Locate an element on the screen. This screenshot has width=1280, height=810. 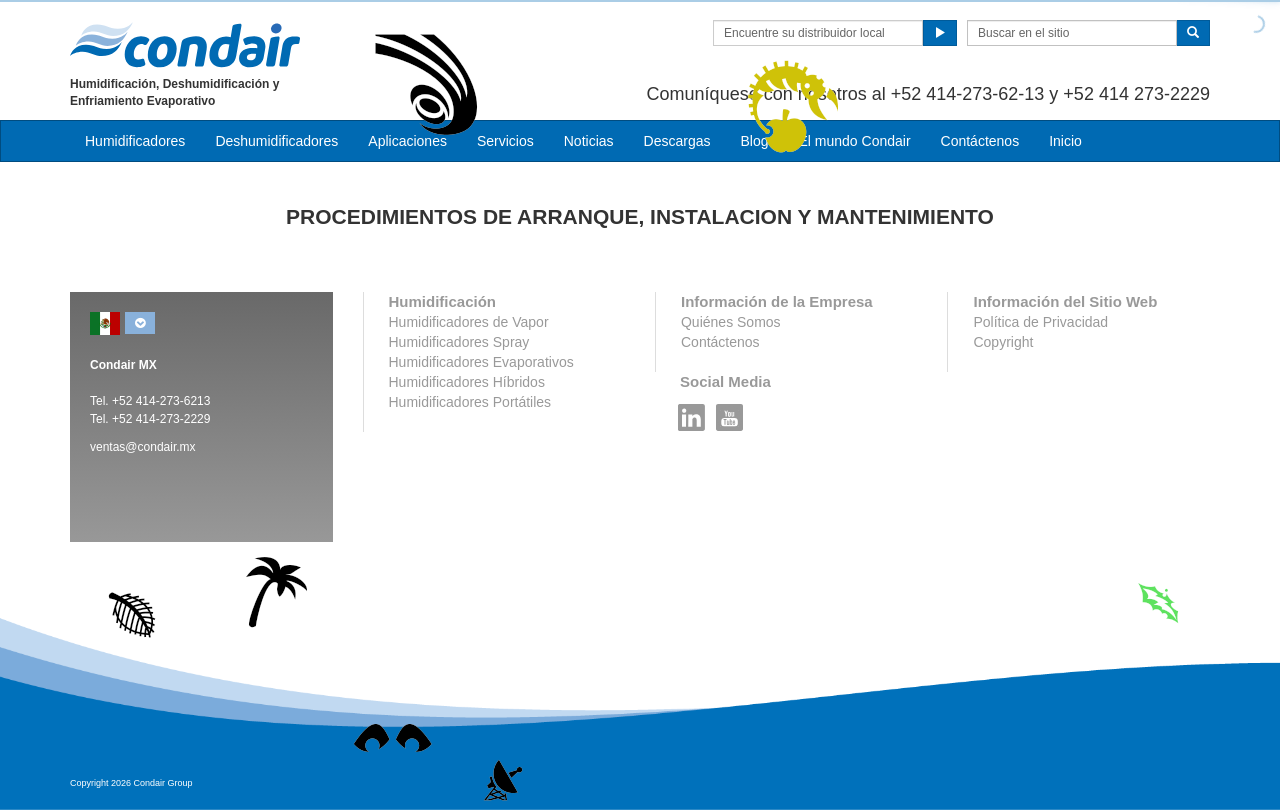
indicates damage or injury status in a game is located at coordinates (1158, 603).